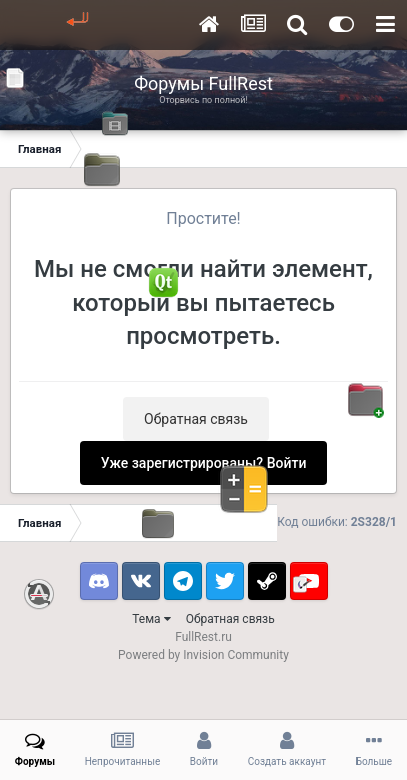 Image resolution: width=407 pixels, height=780 pixels. I want to click on reply to all recipients of an email, so click(77, 19).